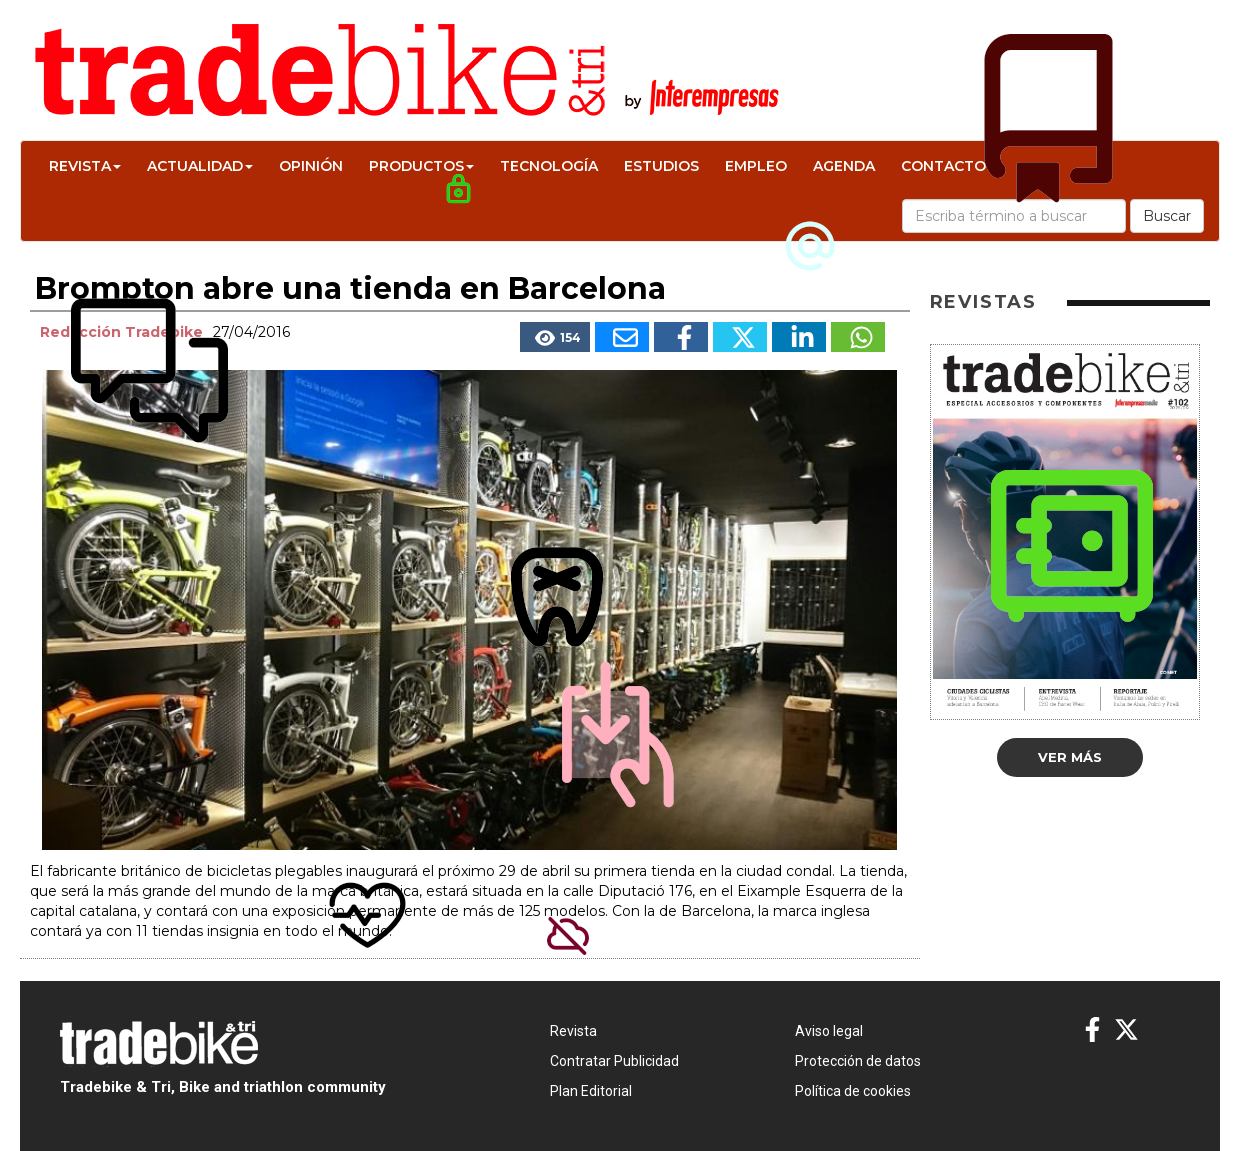 The image size is (1239, 1151). What do you see at coordinates (458, 188) in the screenshot?
I see `indicates a locked or secure item` at bounding box center [458, 188].